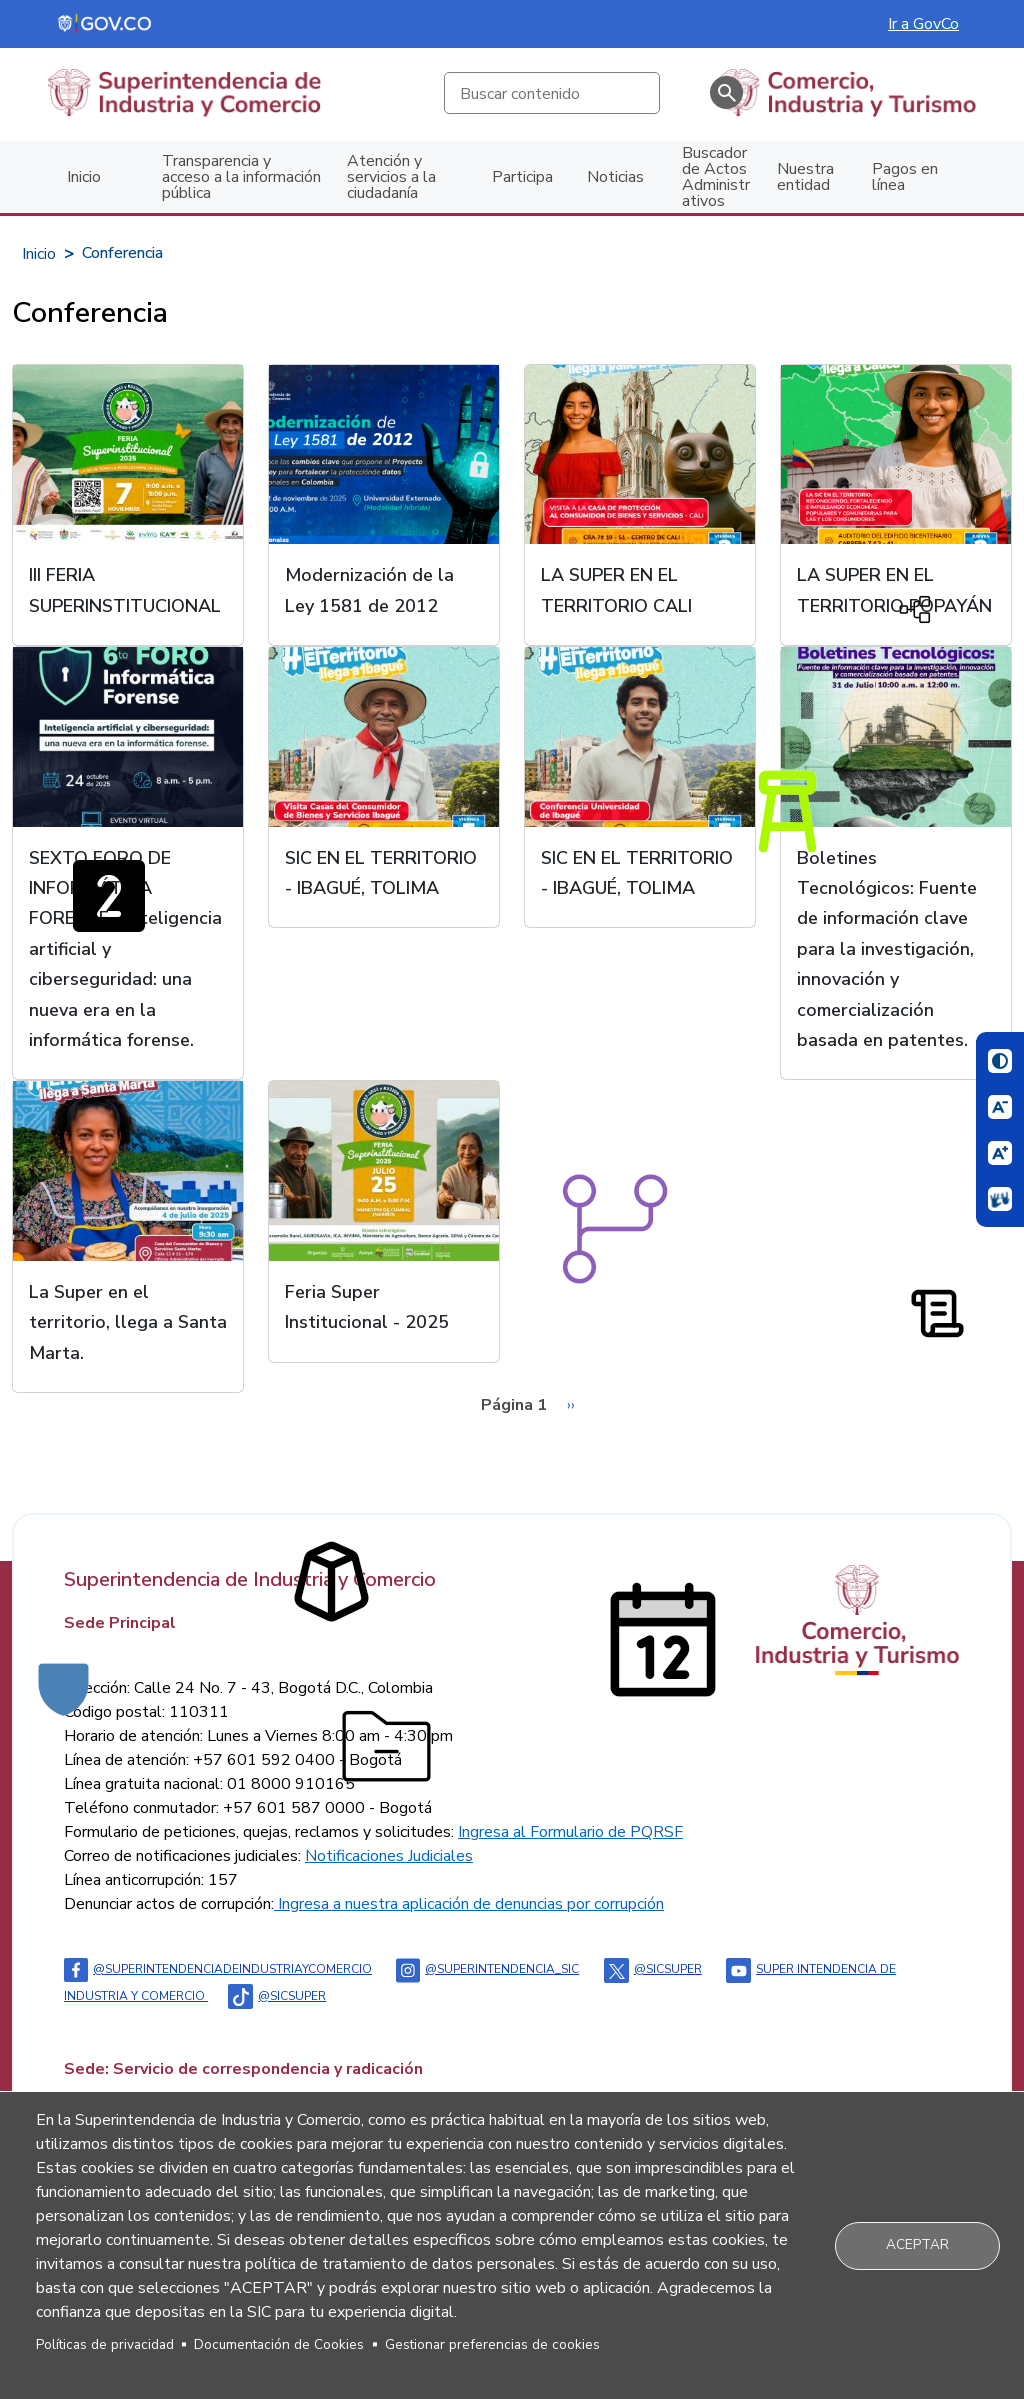 Image resolution: width=1024 pixels, height=2399 pixels. What do you see at coordinates (109, 896) in the screenshot?
I see `indicates step two in a multi-step process` at bounding box center [109, 896].